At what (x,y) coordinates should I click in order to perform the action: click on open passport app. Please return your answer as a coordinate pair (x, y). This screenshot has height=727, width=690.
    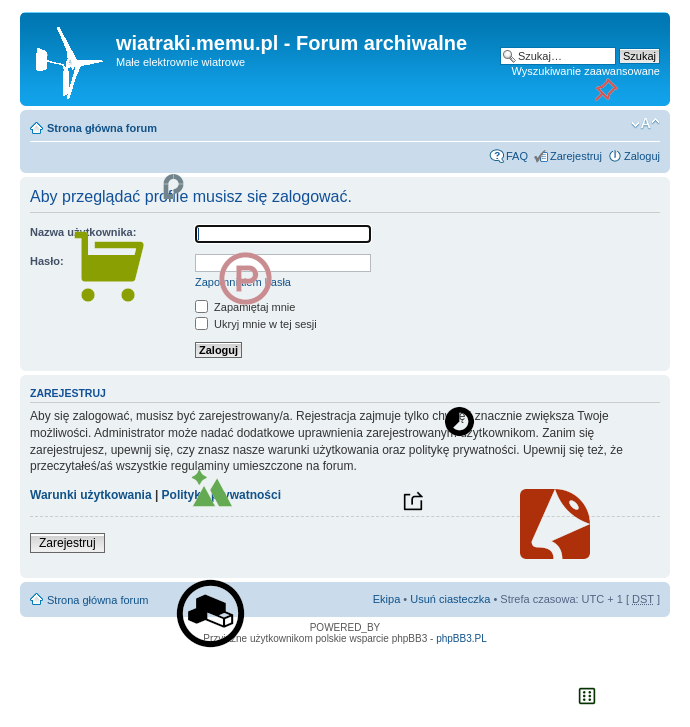
    Looking at the image, I should click on (173, 186).